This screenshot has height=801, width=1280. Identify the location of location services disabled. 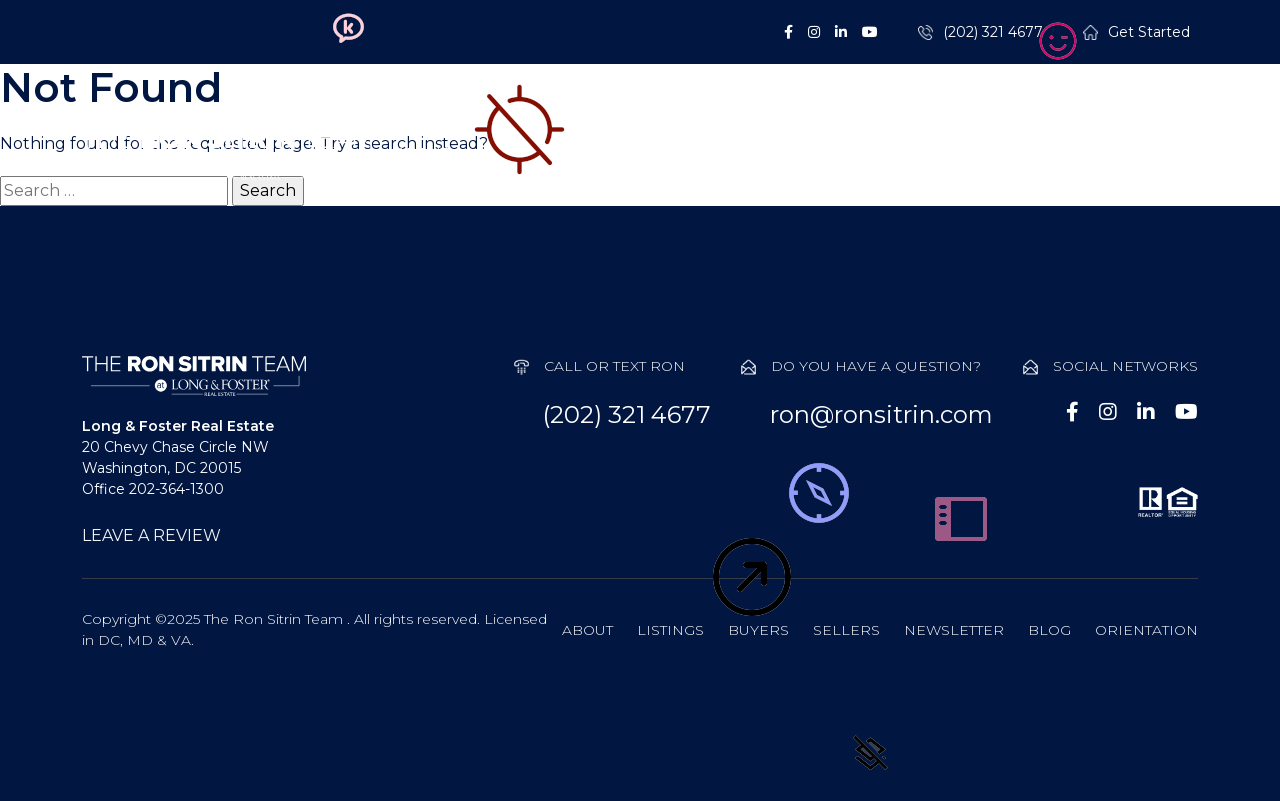
(519, 129).